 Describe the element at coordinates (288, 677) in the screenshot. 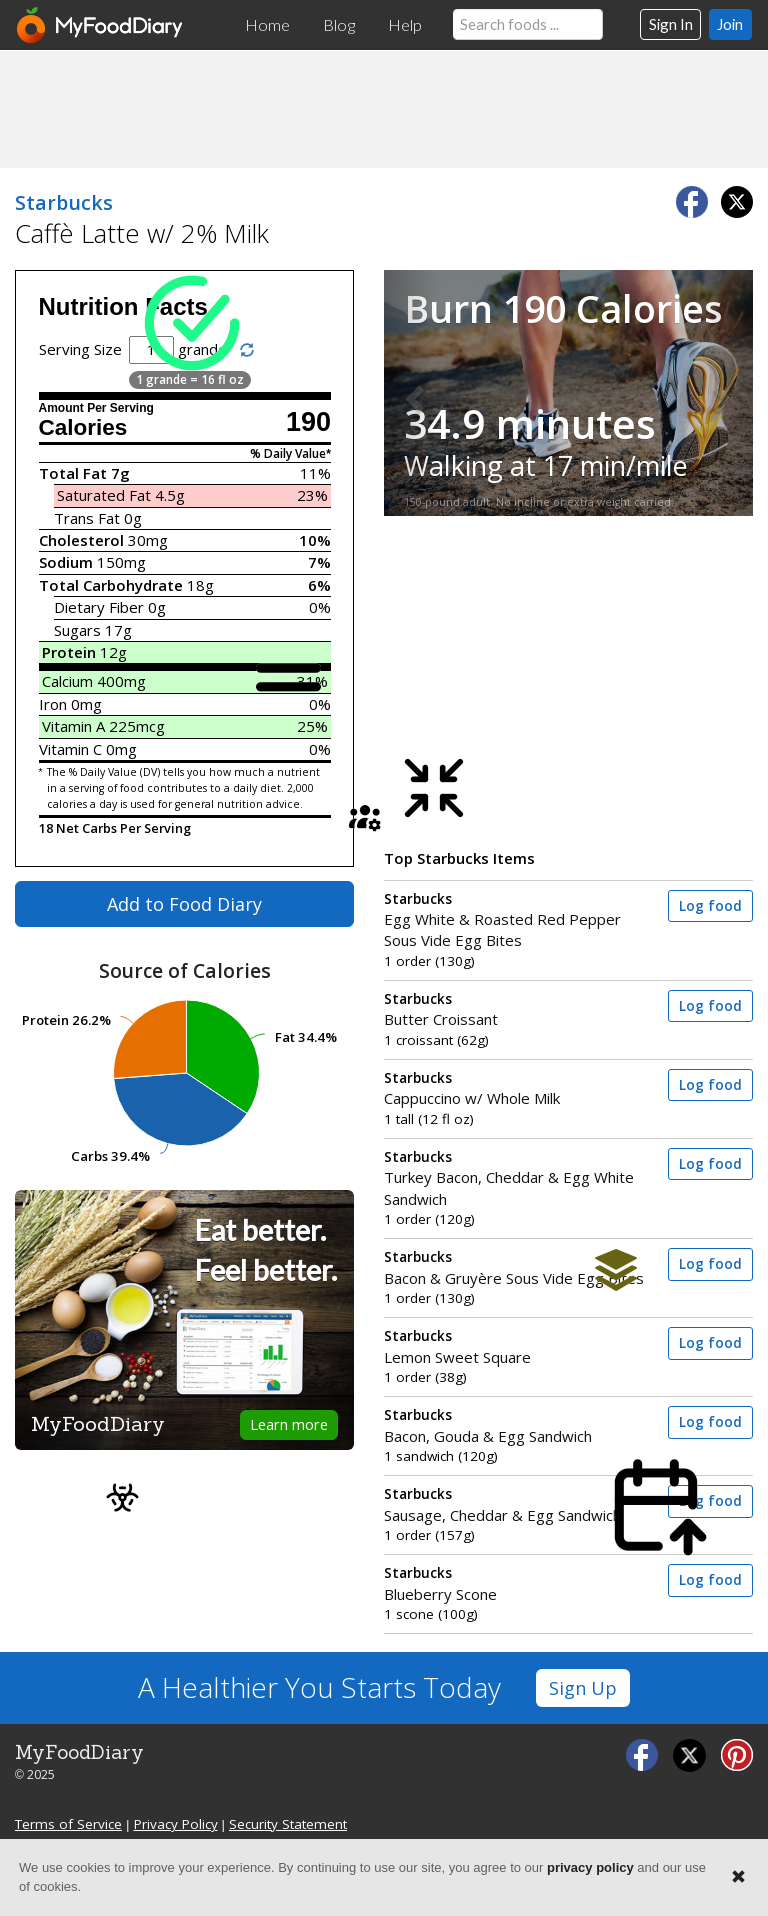

I see `drag to reorder or rearrange items` at that location.